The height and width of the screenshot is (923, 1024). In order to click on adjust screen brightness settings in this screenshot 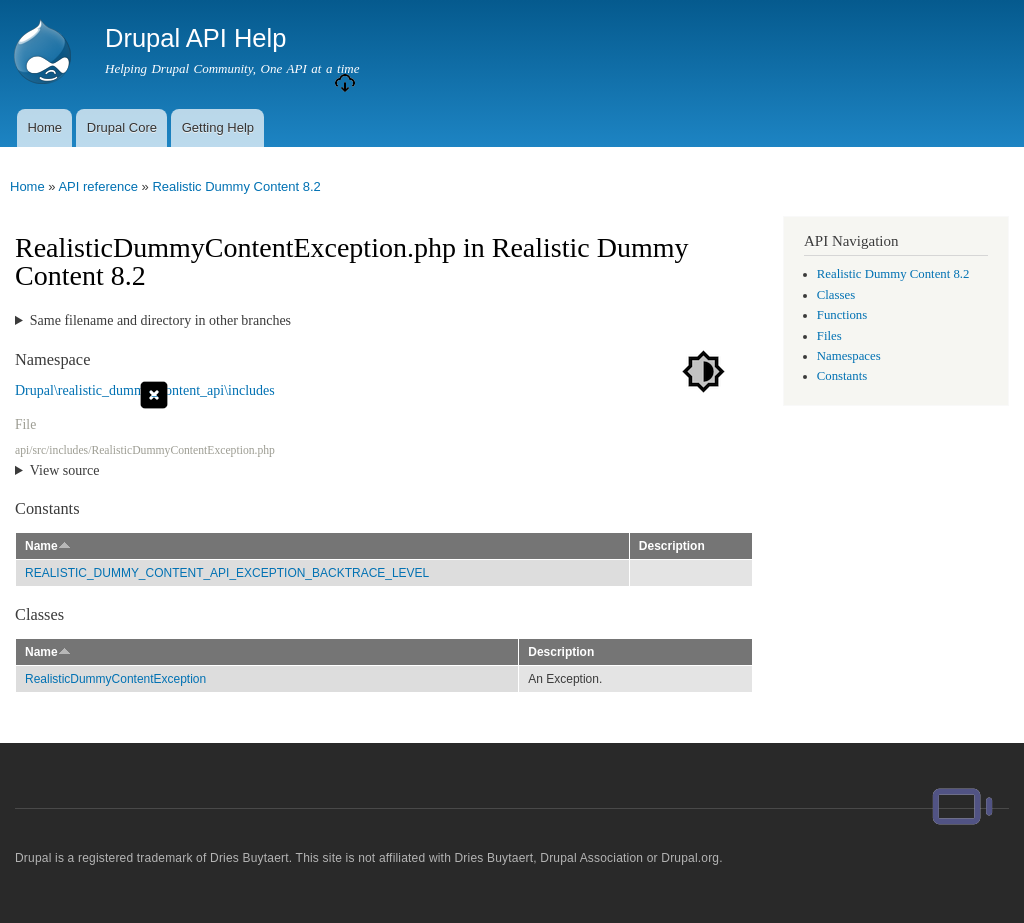, I will do `click(703, 371)`.